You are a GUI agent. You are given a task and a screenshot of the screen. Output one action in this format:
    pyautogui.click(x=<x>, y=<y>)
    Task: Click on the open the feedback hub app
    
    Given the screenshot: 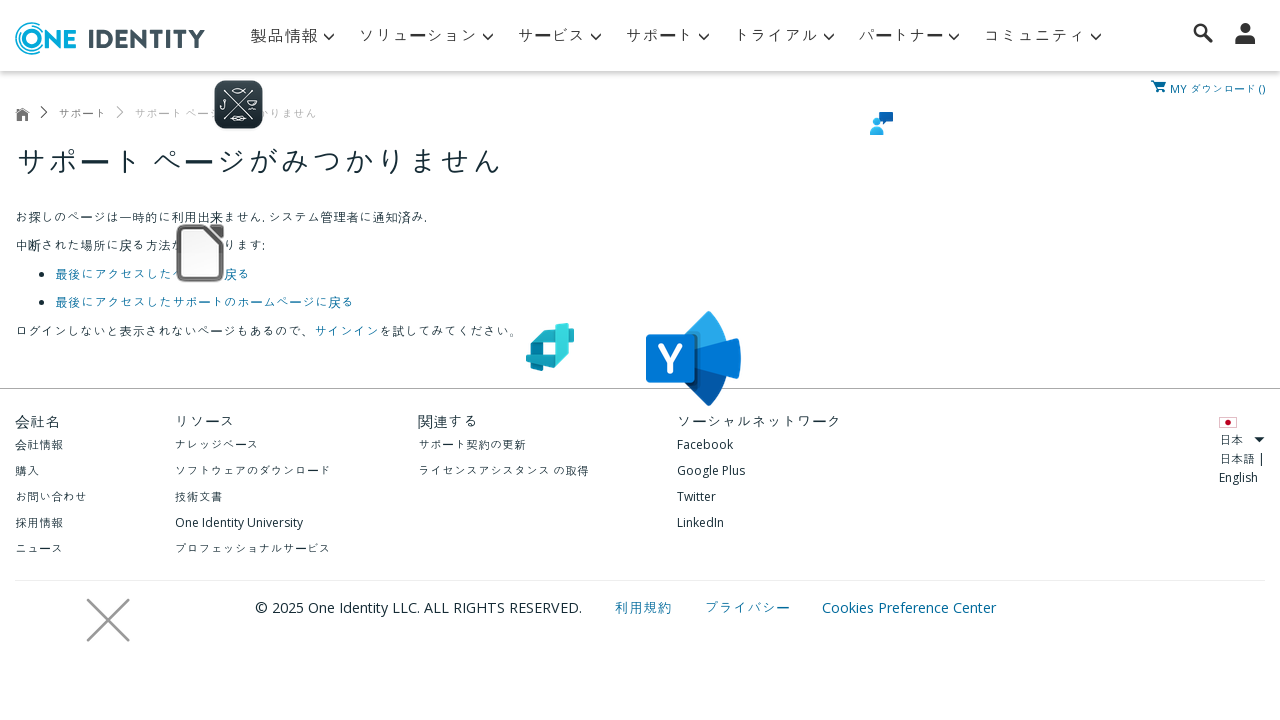 What is the action you would take?
    pyautogui.click(x=881, y=123)
    